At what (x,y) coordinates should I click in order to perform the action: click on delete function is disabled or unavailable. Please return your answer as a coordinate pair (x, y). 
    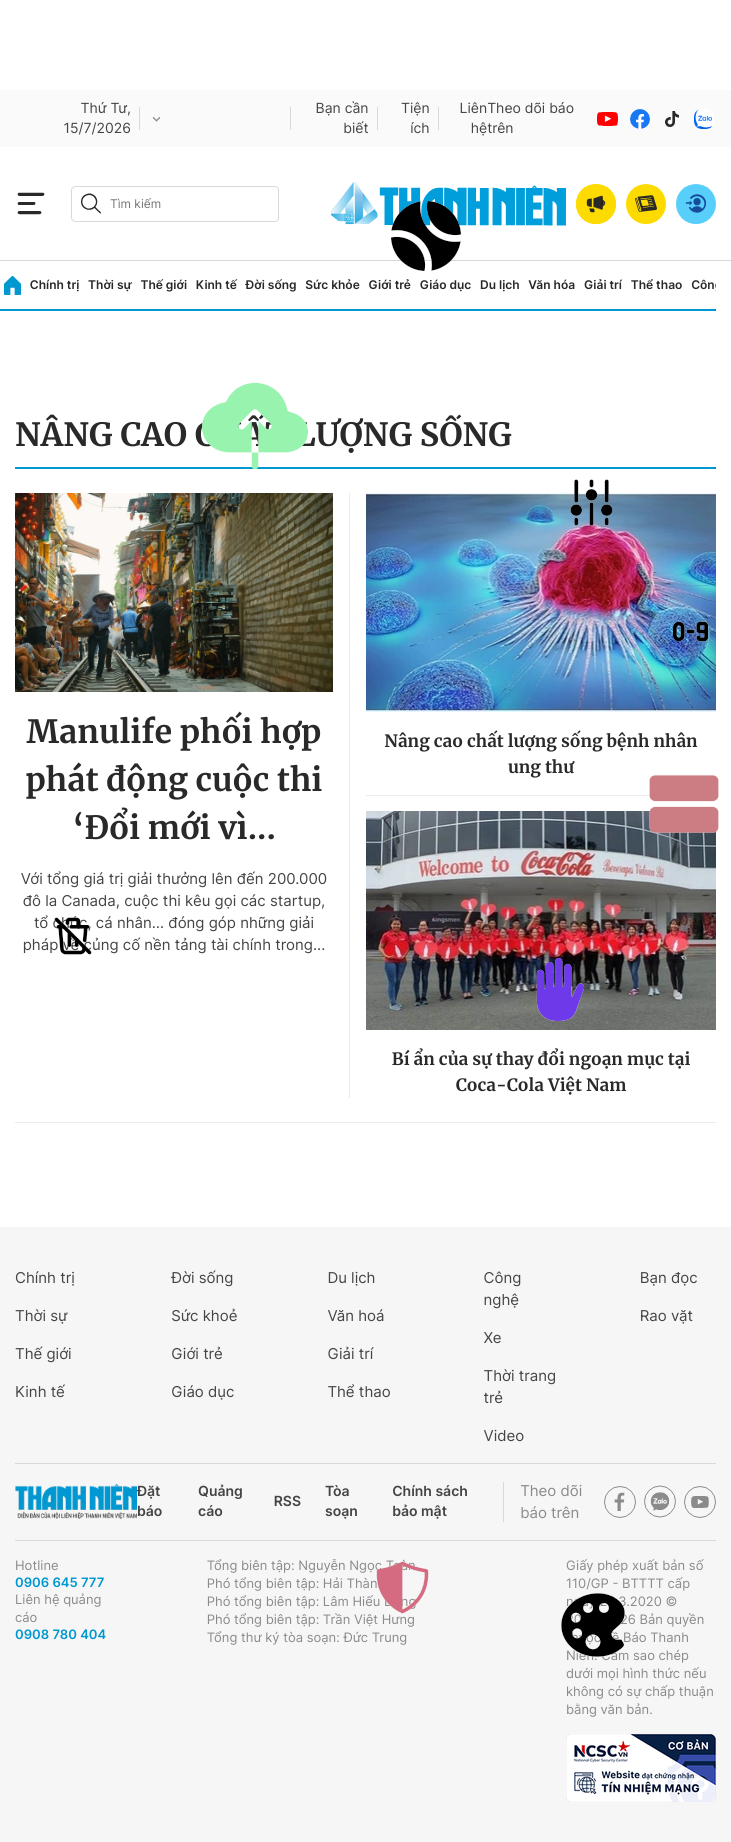
    Looking at the image, I should click on (73, 936).